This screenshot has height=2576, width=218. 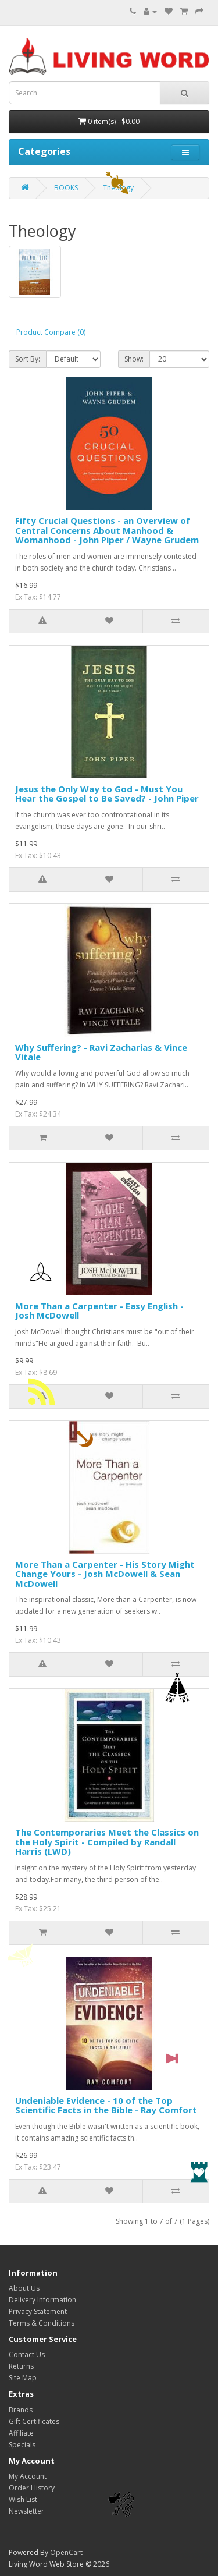 I want to click on skip to next track or media, so click(x=172, y=2058).